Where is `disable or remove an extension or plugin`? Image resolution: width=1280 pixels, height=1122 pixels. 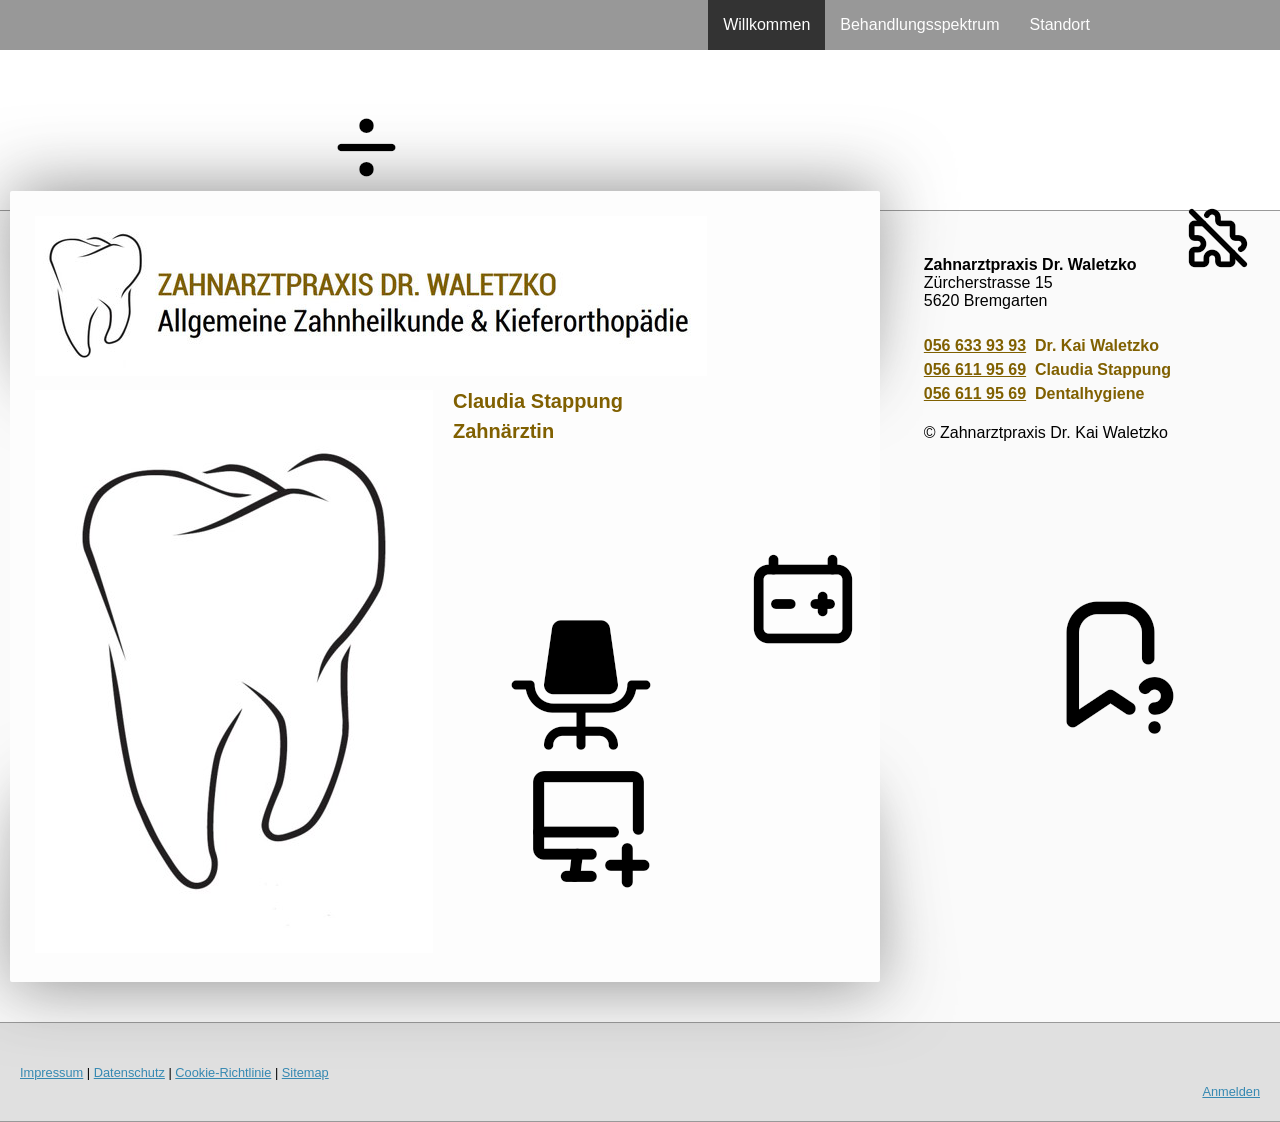
disable or remove an extension or plugin is located at coordinates (1218, 238).